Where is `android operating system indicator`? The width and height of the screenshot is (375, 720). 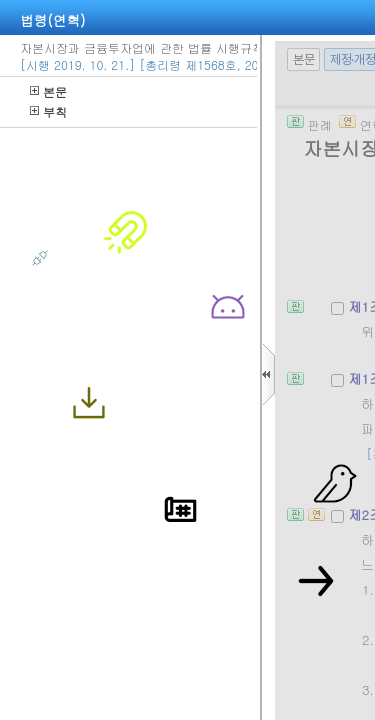
android operating system indicator is located at coordinates (228, 308).